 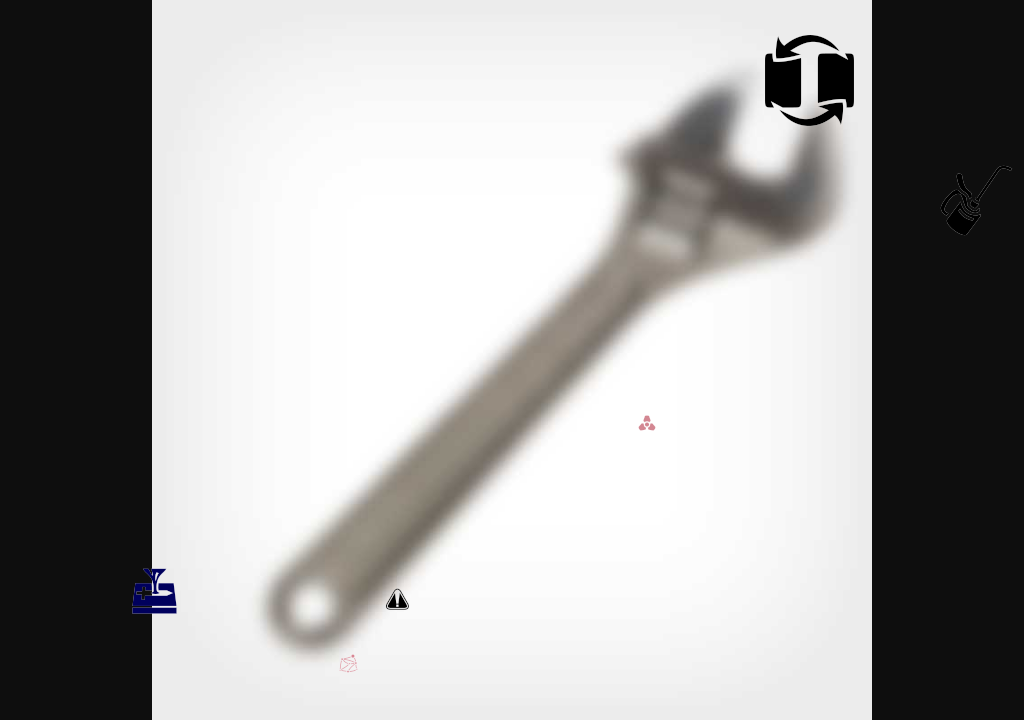 What do you see at coordinates (348, 663) in the screenshot?
I see `view mesh network topology` at bounding box center [348, 663].